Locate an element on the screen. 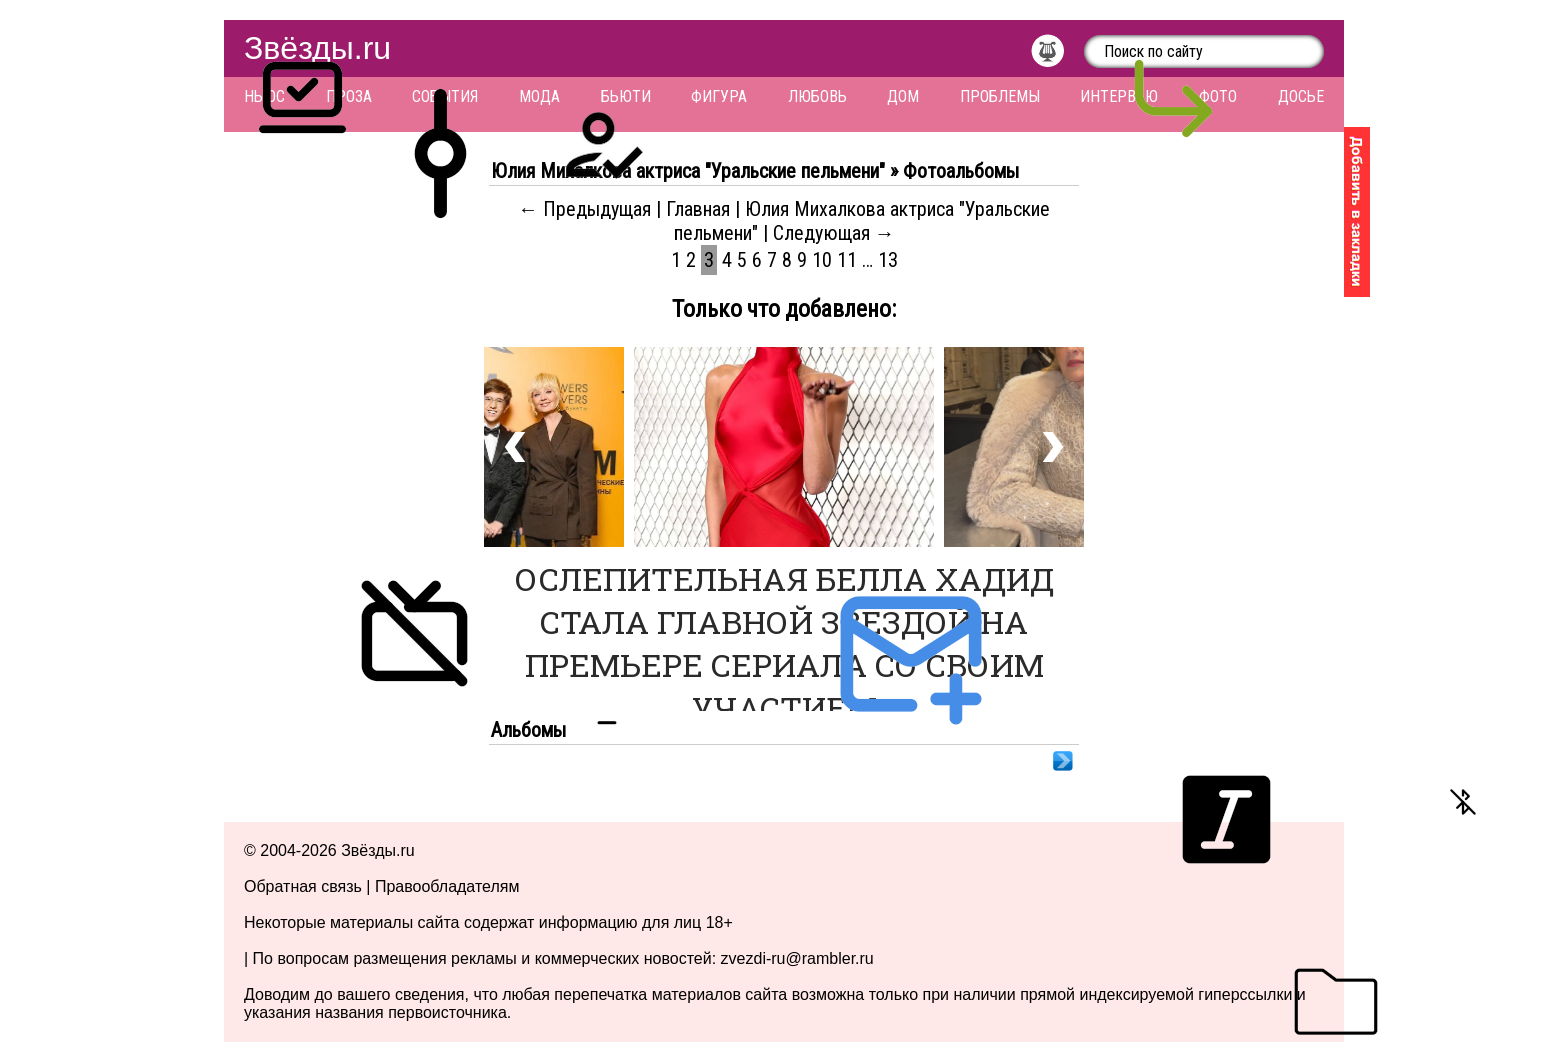 Image resolution: width=1568 pixels, height=1062 pixels. compose a new email is located at coordinates (911, 654).